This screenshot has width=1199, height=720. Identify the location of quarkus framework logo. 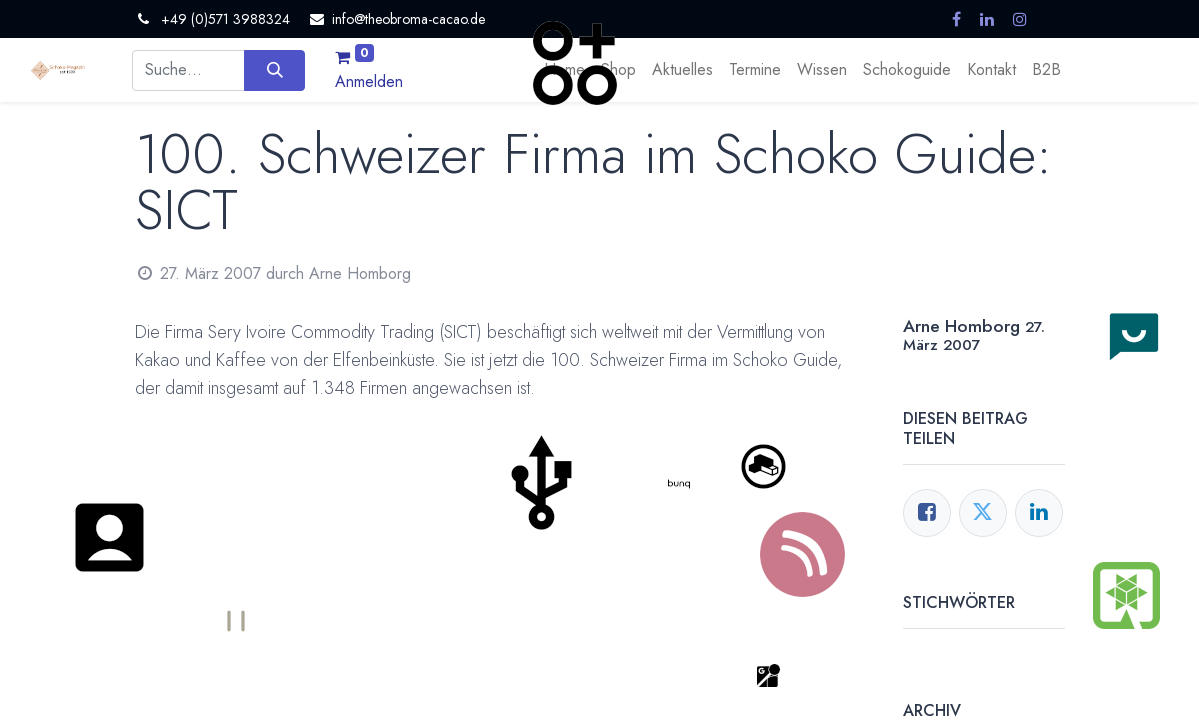
(1126, 595).